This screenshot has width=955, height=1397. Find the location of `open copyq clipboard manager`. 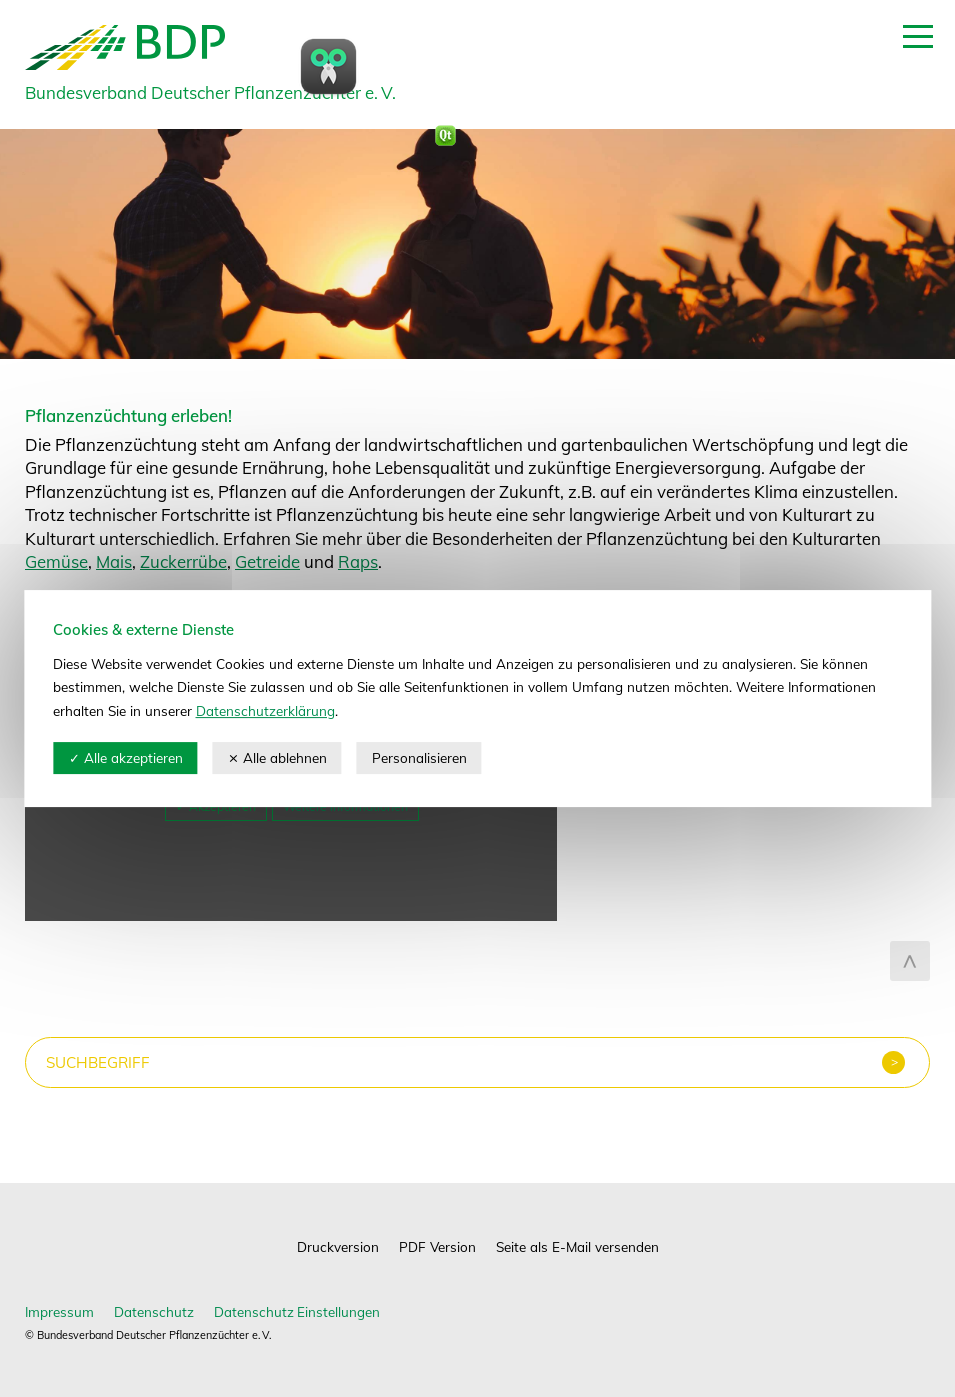

open copyq clipboard manager is located at coordinates (328, 66).